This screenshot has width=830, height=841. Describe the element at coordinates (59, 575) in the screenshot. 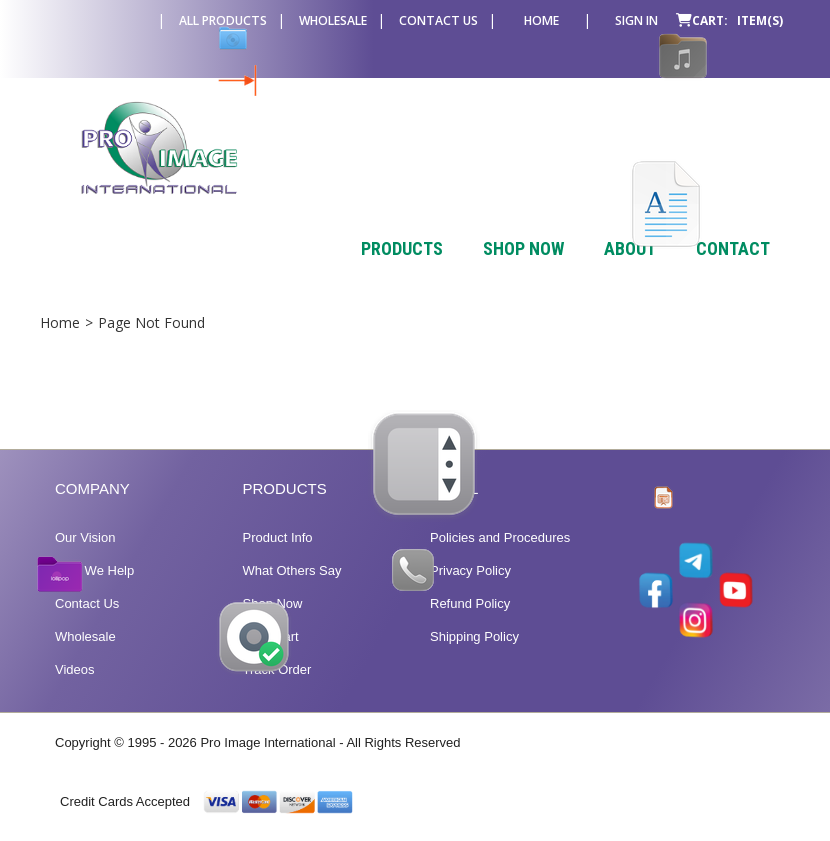

I see `open android lollipop system folder` at that location.